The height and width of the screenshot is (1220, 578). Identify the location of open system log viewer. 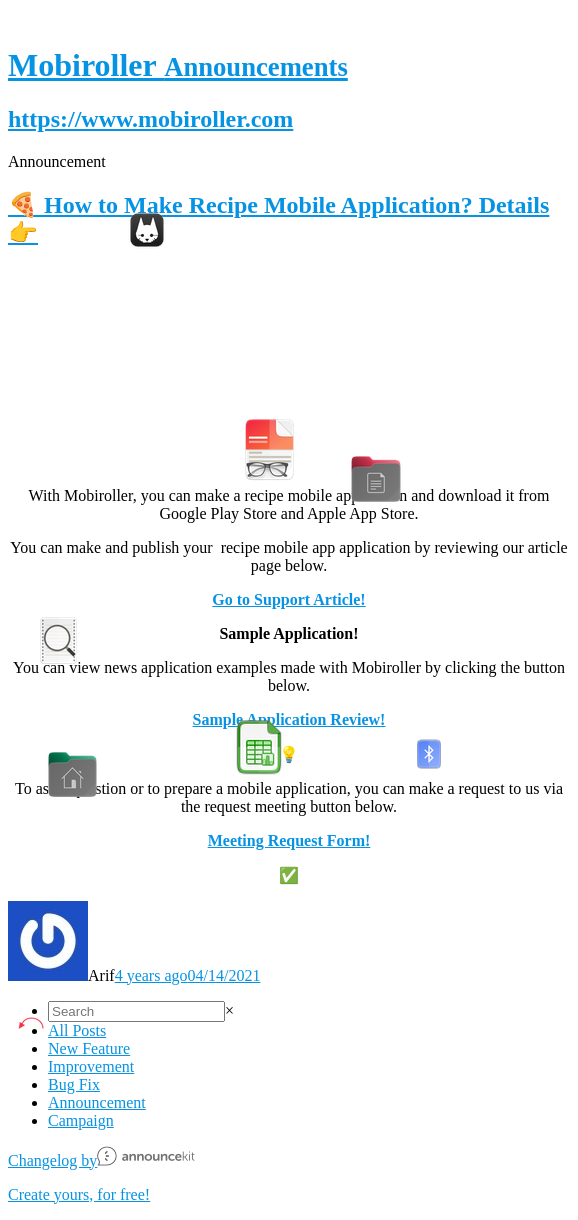
(58, 640).